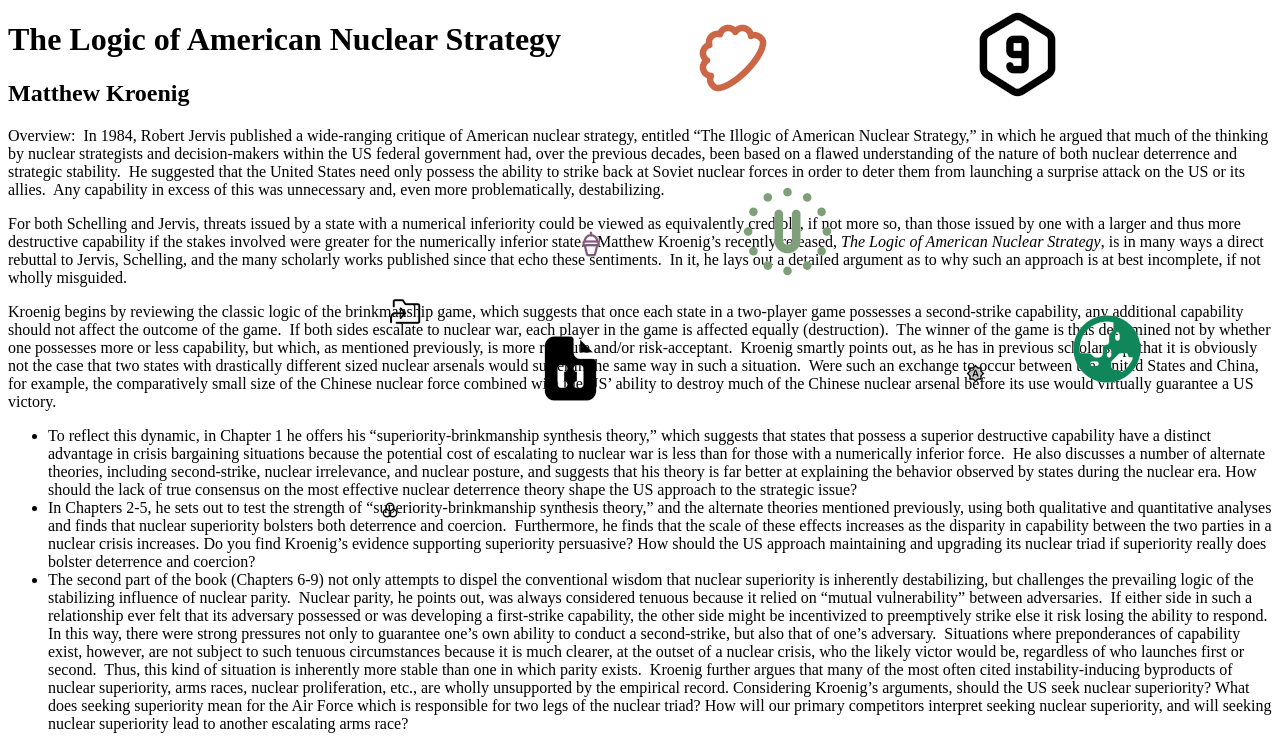 This screenshot has height=749, width=1280. Describe the element at coordinates (975, 373) in the screenshot. I see `enable automatic brightness adjustment` at that location.